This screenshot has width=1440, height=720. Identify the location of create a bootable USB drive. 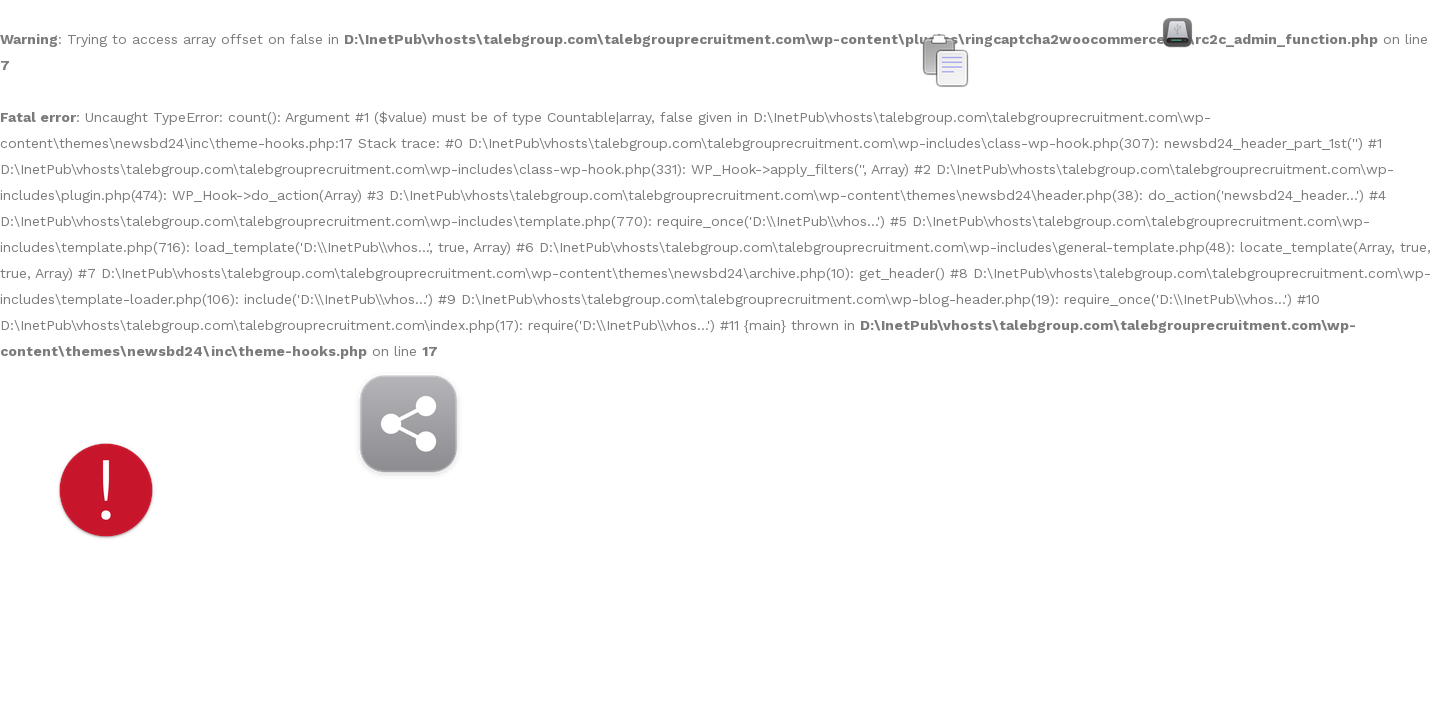
(1177, 32).